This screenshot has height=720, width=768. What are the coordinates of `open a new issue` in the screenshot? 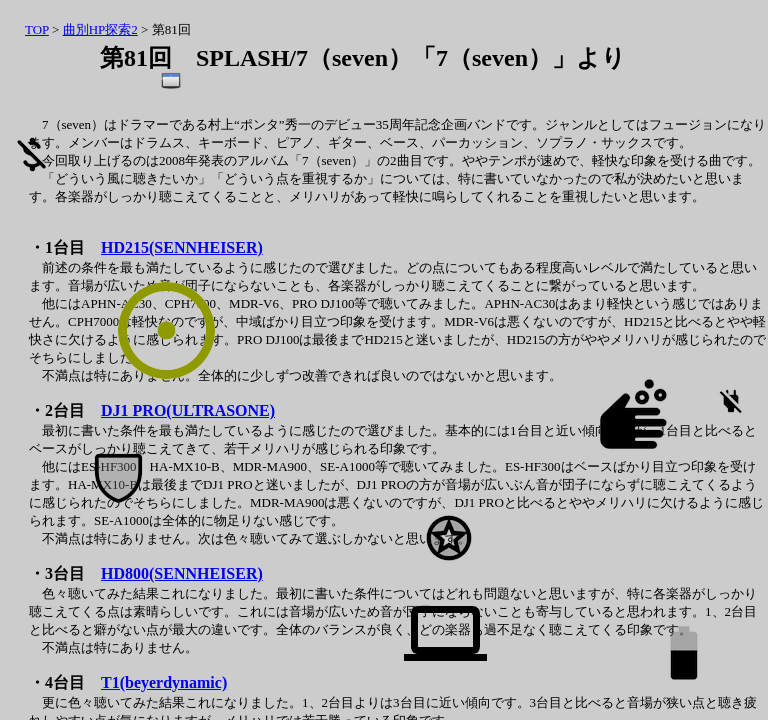 It's located at (166, 330).